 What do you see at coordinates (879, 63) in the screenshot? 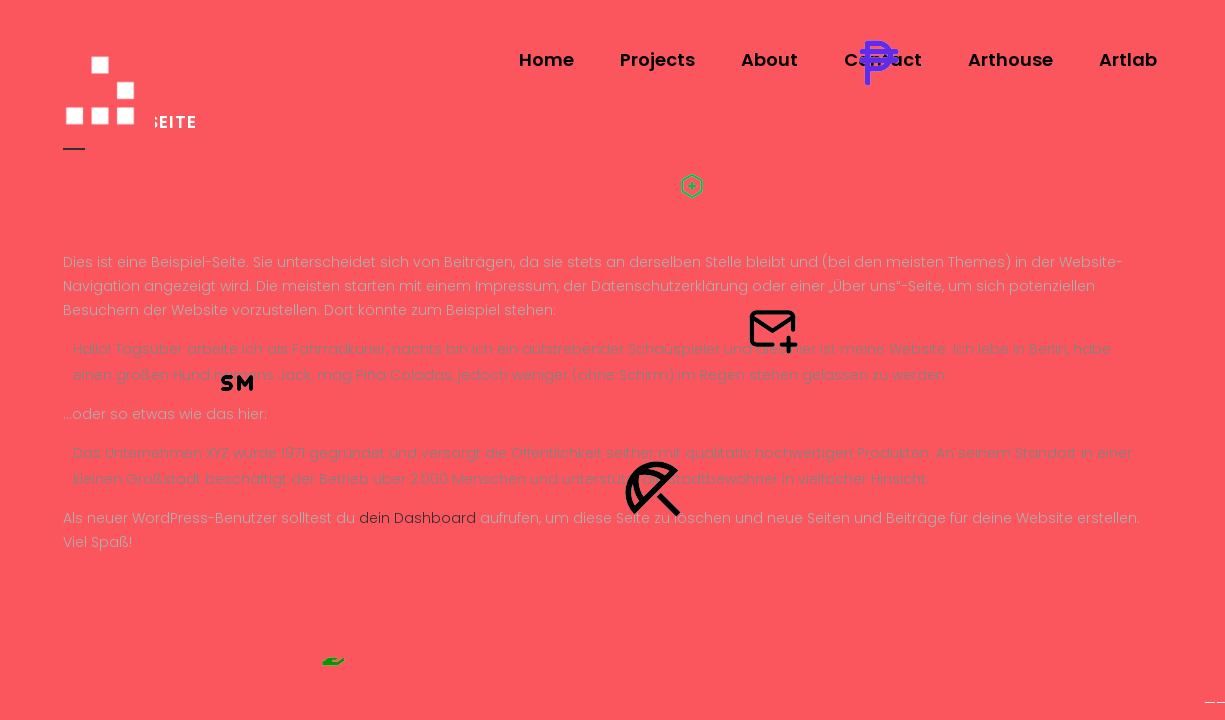
I see `indicates price or payment in philippine pesos` at bounding box center [879, 63].